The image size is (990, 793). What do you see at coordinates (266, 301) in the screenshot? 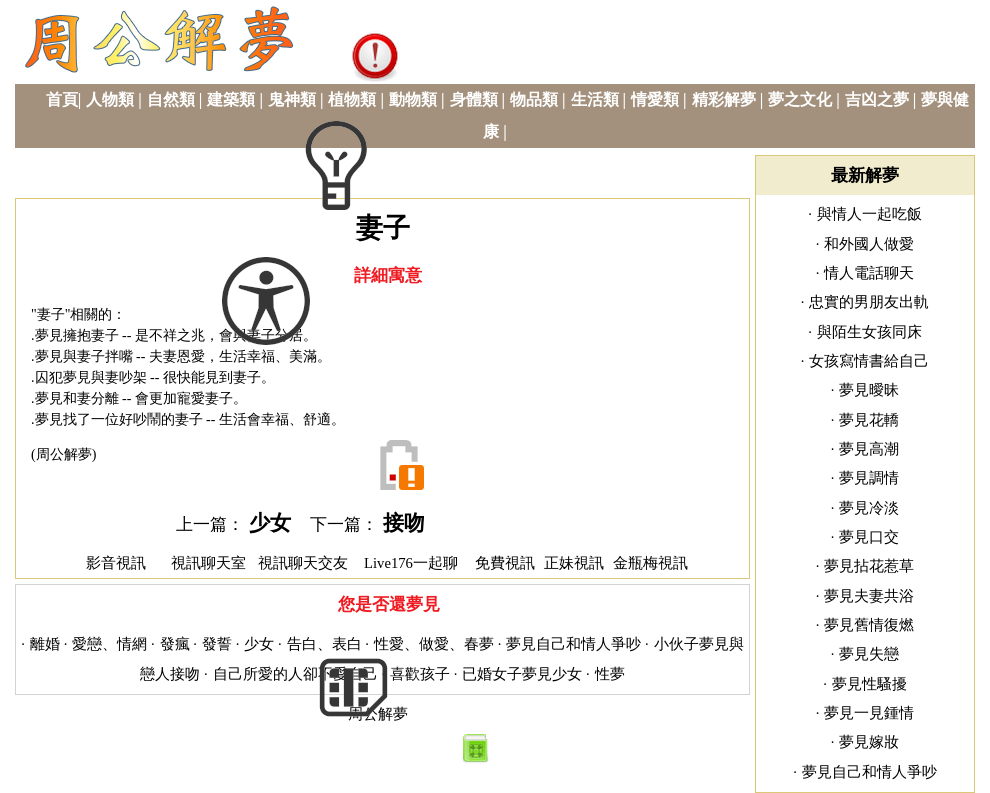
I see `access accessibility settings` at bounding box center [266, 301].